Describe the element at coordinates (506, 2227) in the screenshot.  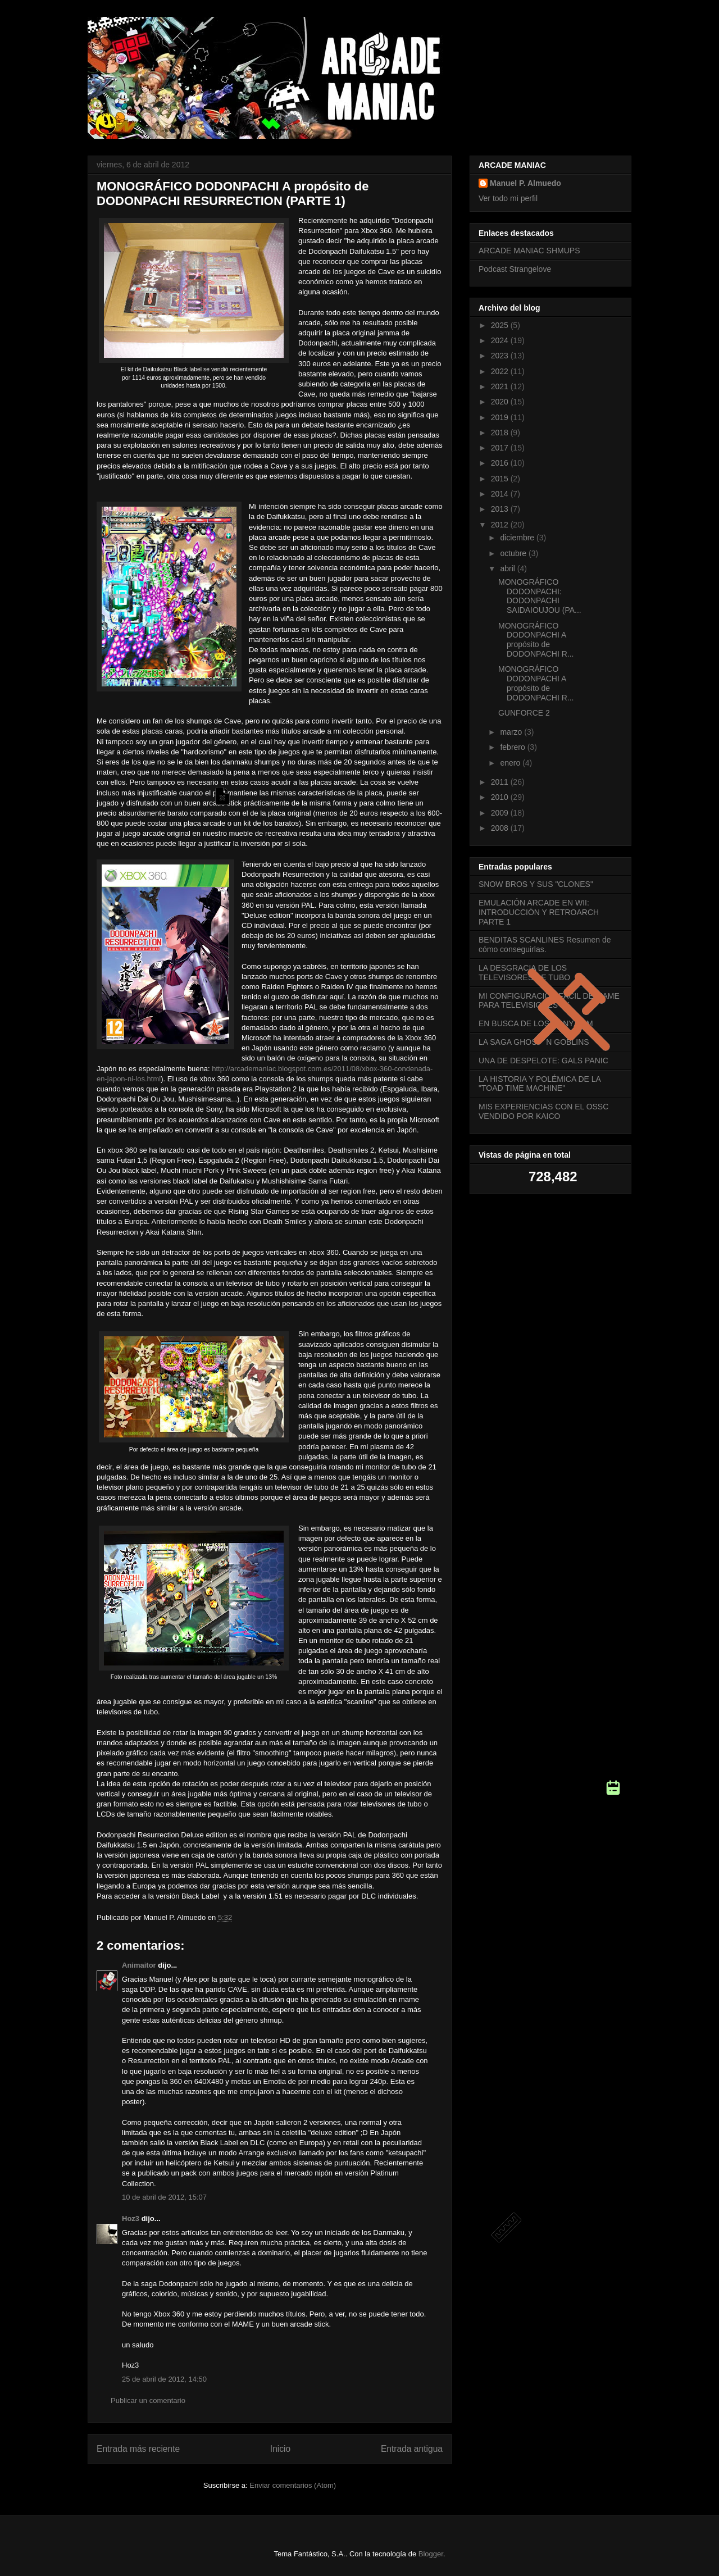
I see `access measurement tools` at that location.